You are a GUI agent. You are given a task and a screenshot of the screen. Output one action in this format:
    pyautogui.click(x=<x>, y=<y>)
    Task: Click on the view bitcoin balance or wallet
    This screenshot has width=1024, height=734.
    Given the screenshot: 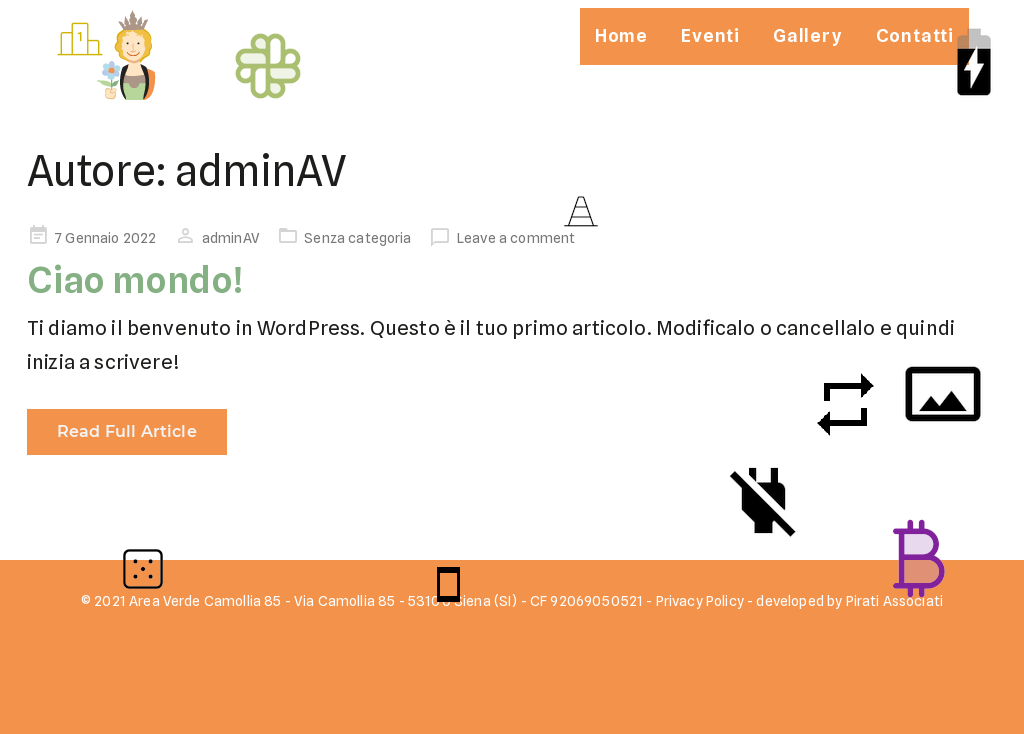 What is the action you would take?
    pyautogui.click(x=916, y=560)
    